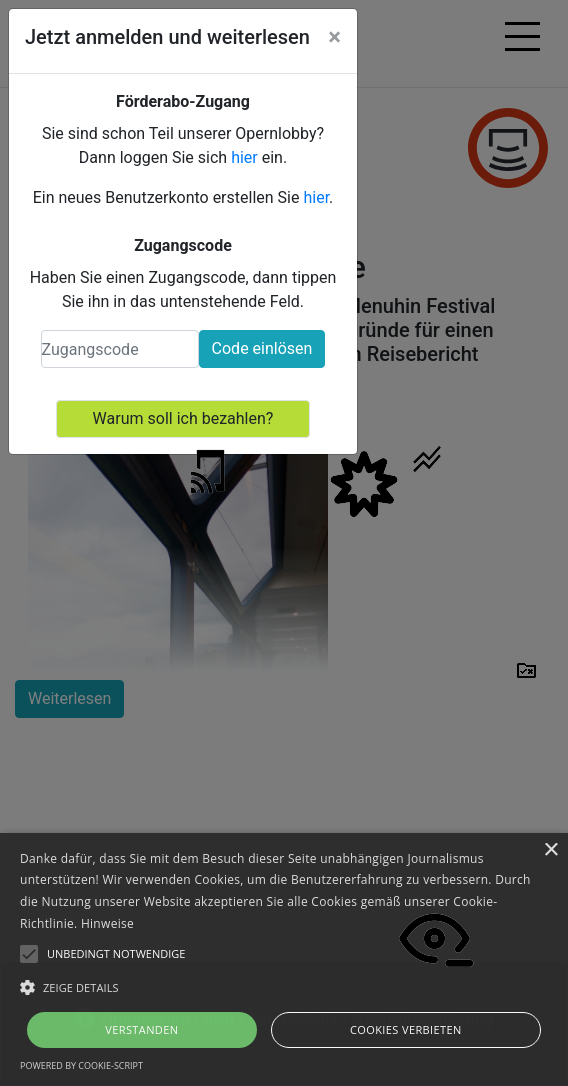  Describe the element at coordinates (526, 670) in the screenshot. I see `access folder with validation rules` at that location.